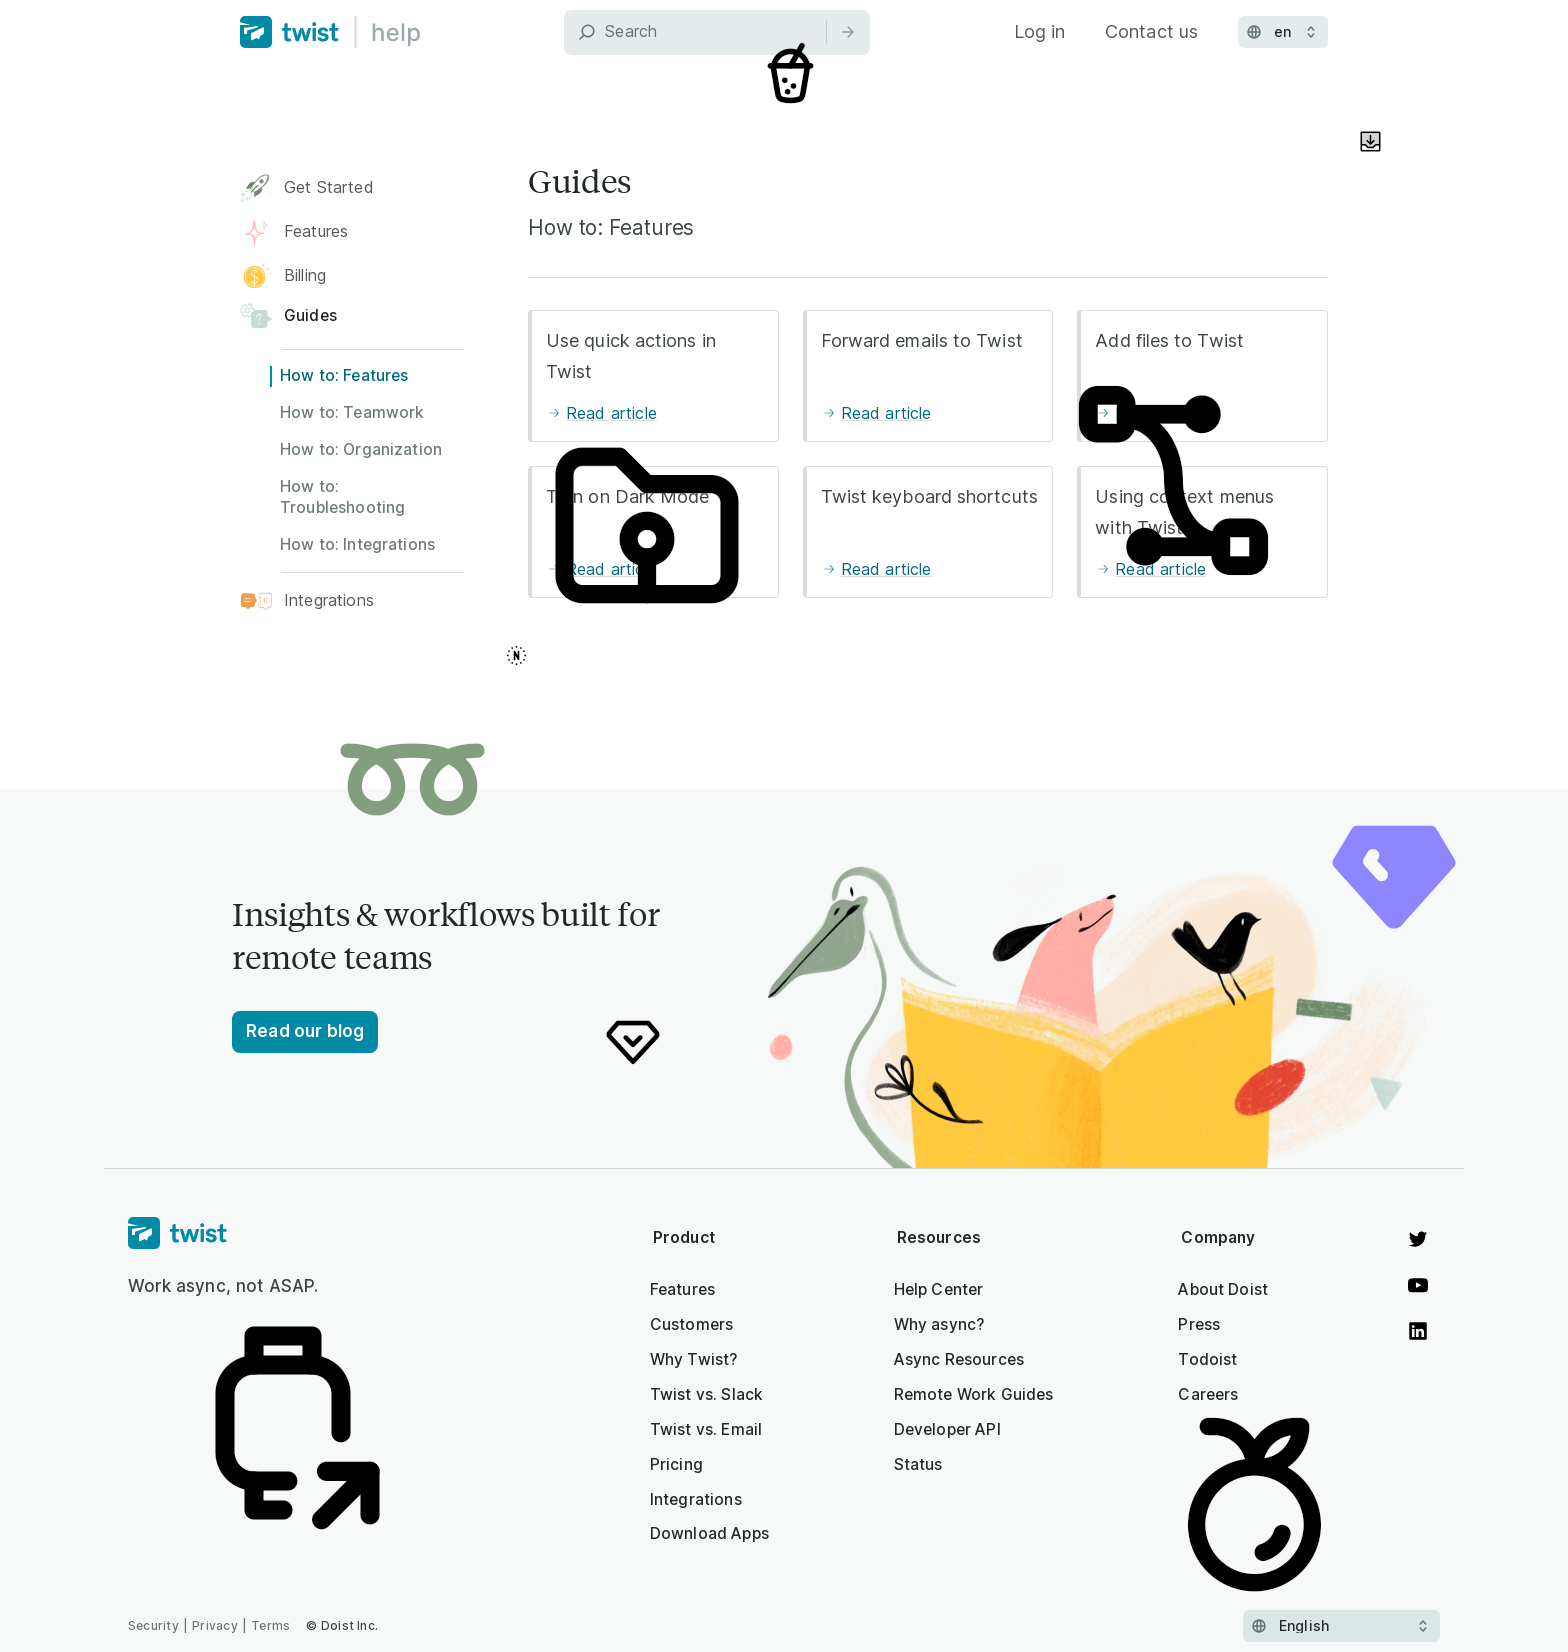  Describe the element at coordinates (1173, 480) in the screenshot. I see `edit bezier curve handles` at that location.